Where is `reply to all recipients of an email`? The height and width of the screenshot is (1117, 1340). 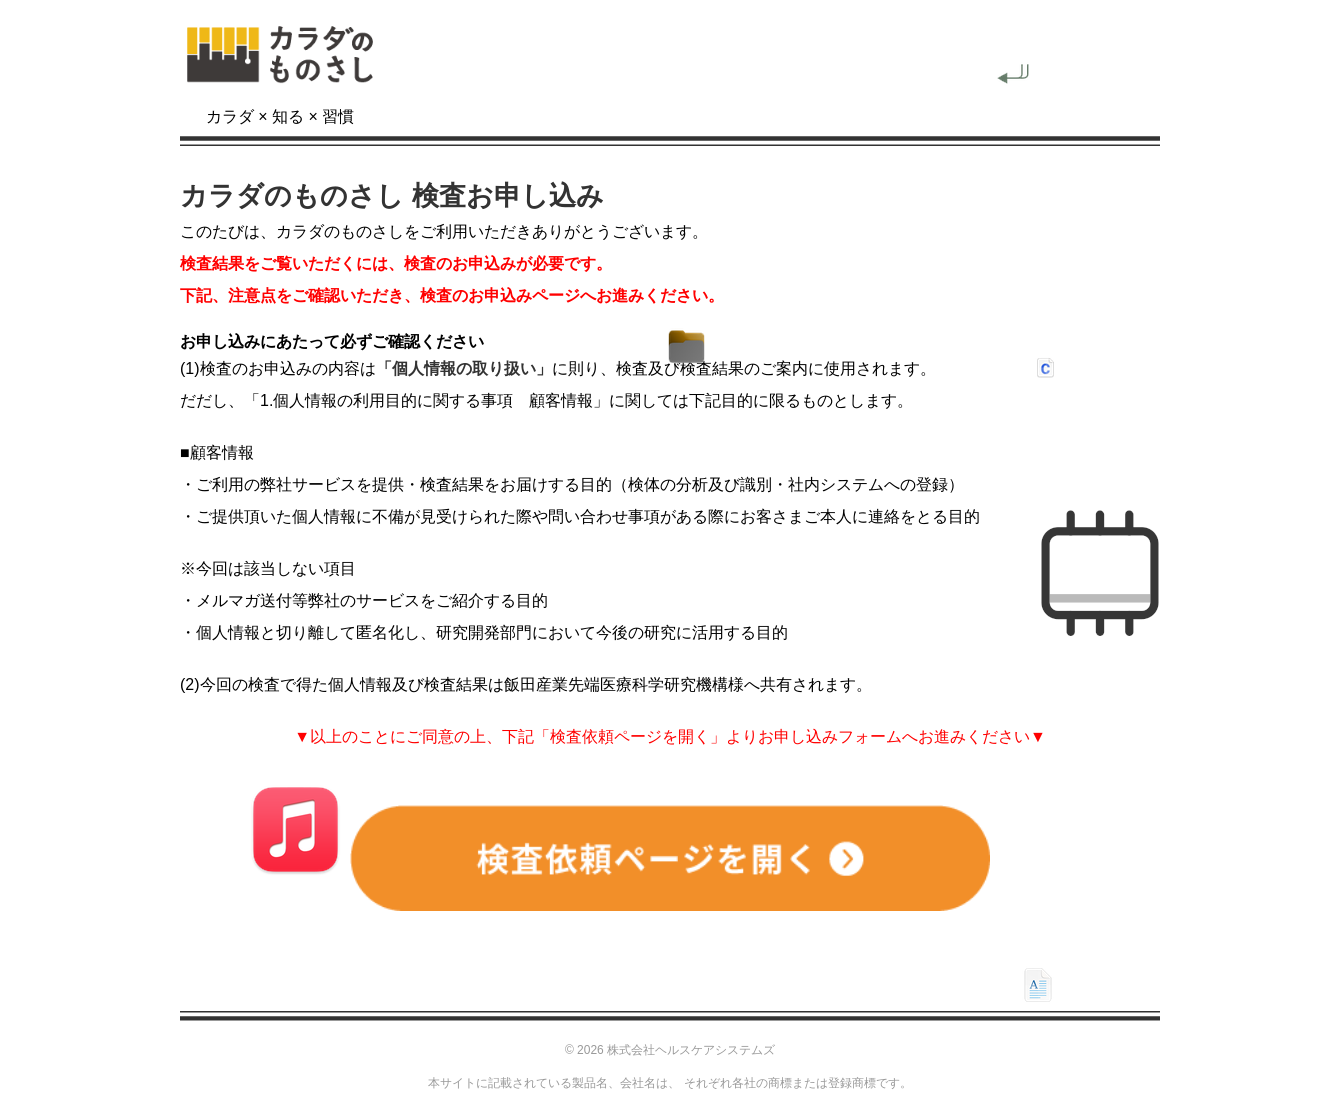 reply to all recipients of an email is located at coordinates (1012, 71).